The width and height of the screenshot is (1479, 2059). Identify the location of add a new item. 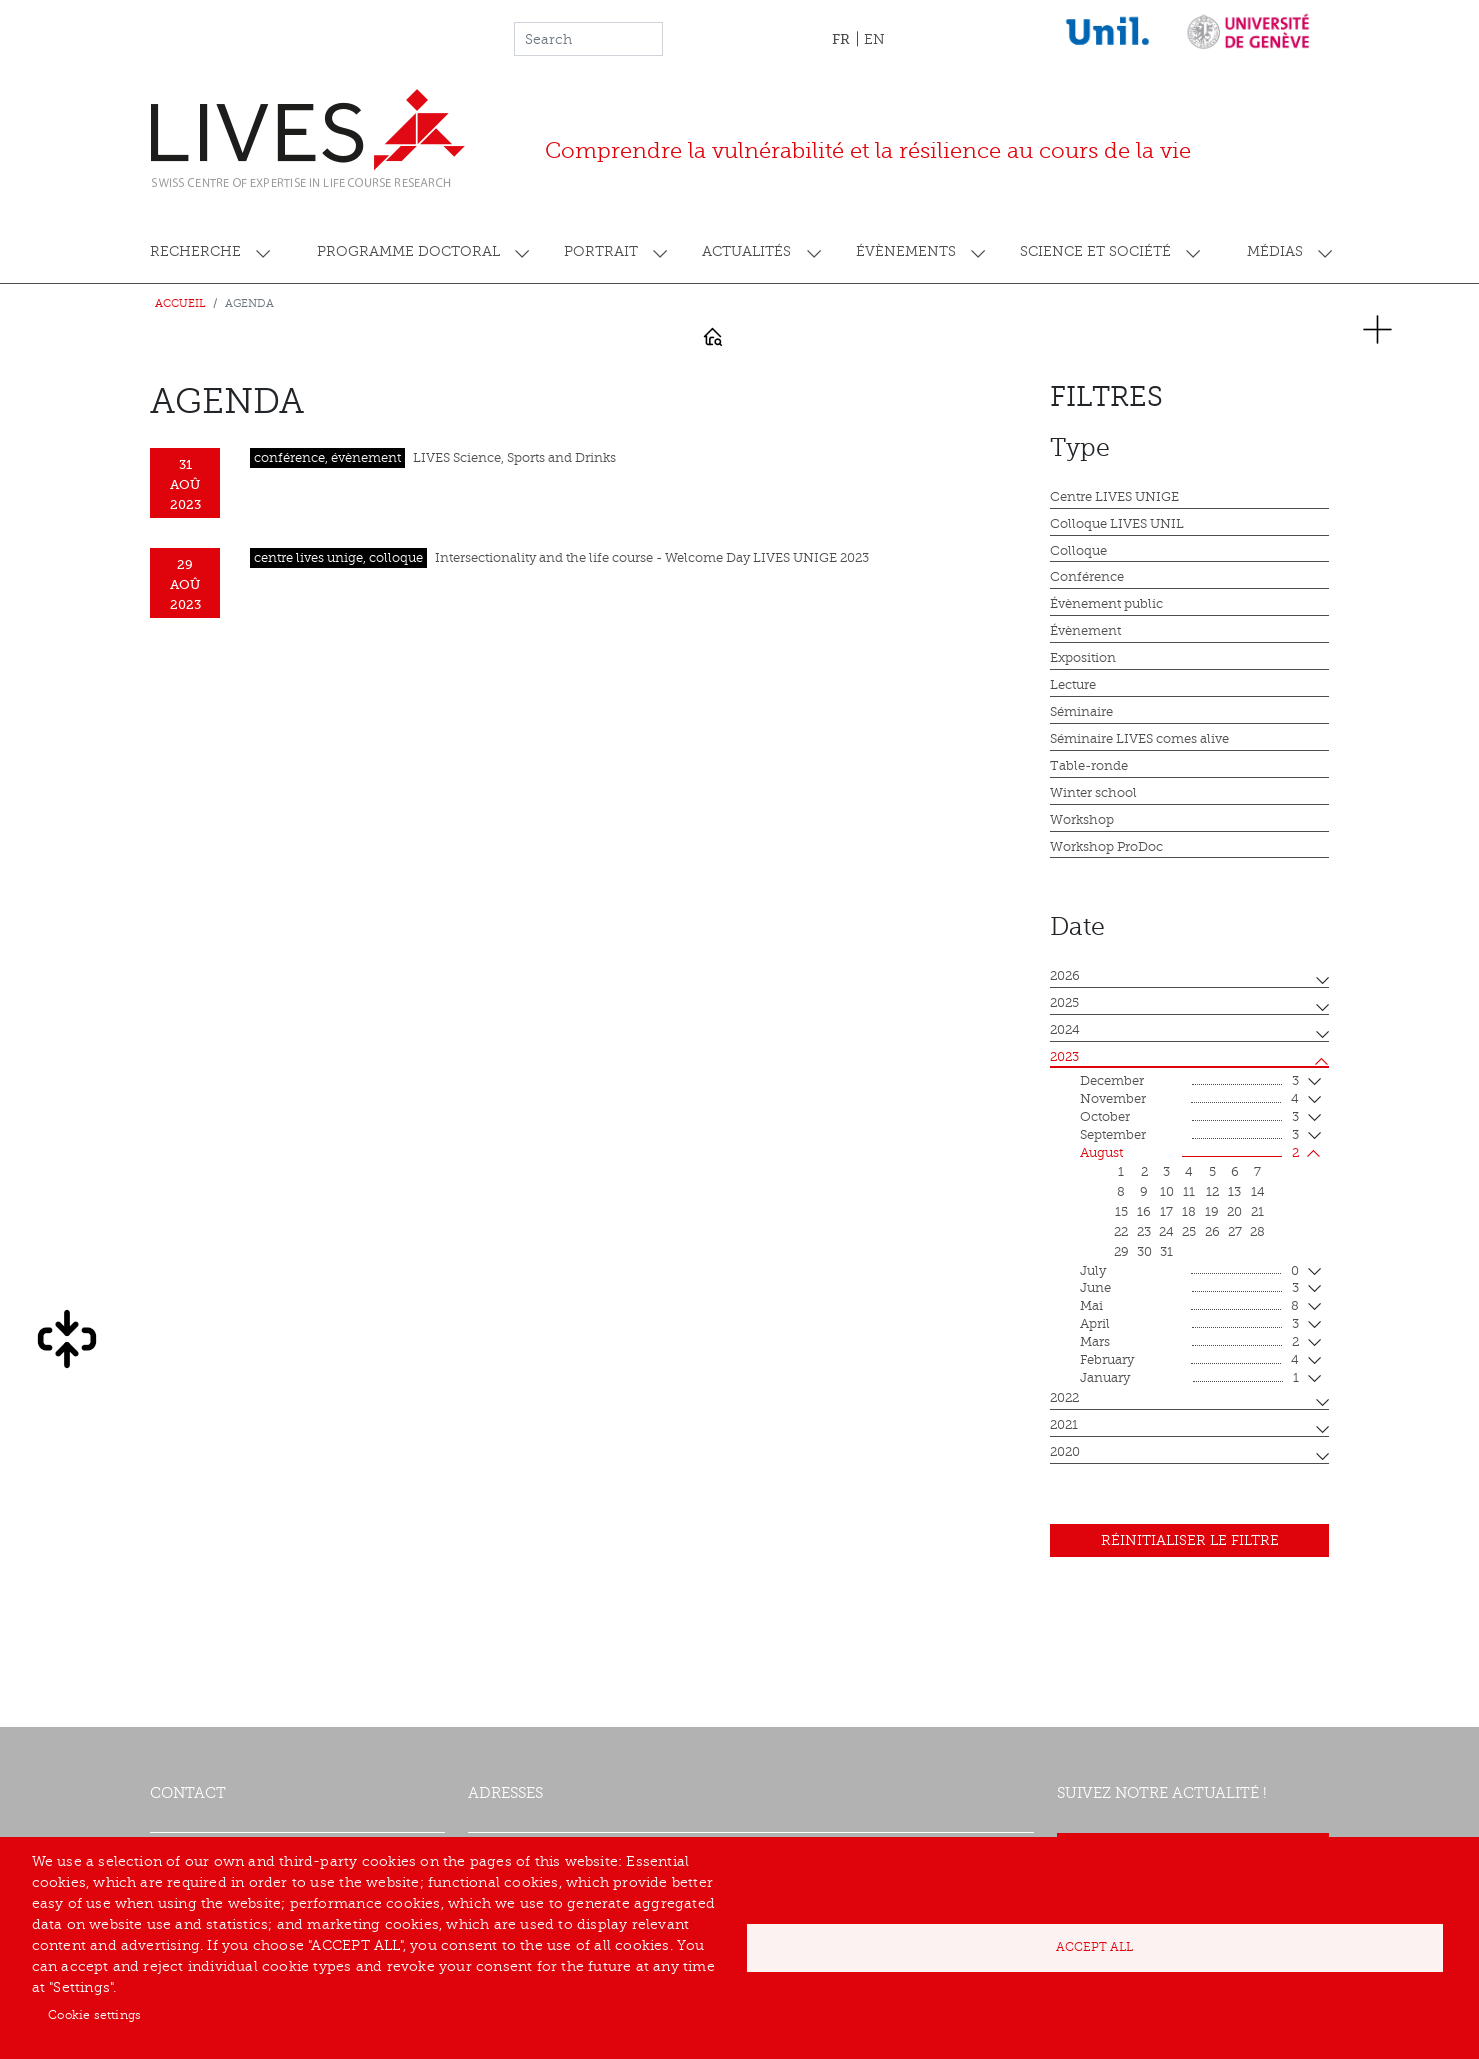
(1377, 329).